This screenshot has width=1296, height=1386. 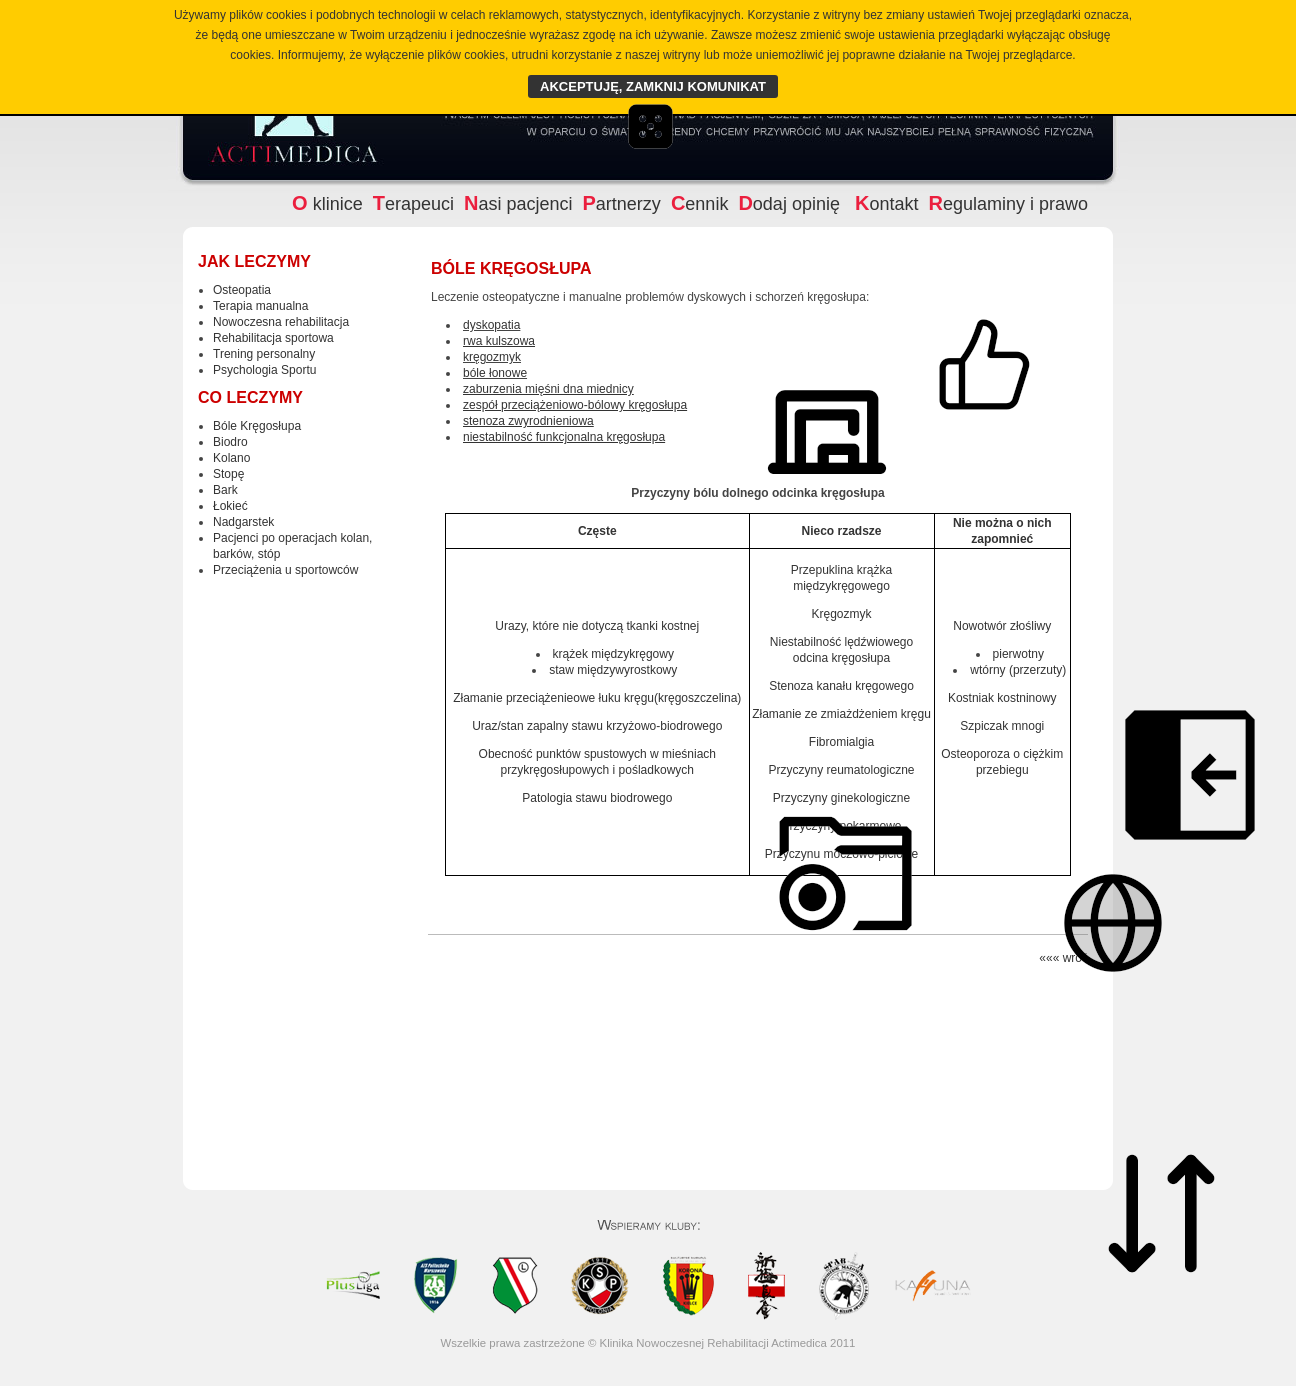 What do you see at coordinates (827, 434) in the screenshot?
I see `open whiteboard or presentation mode` at bounding box center [827, 434].